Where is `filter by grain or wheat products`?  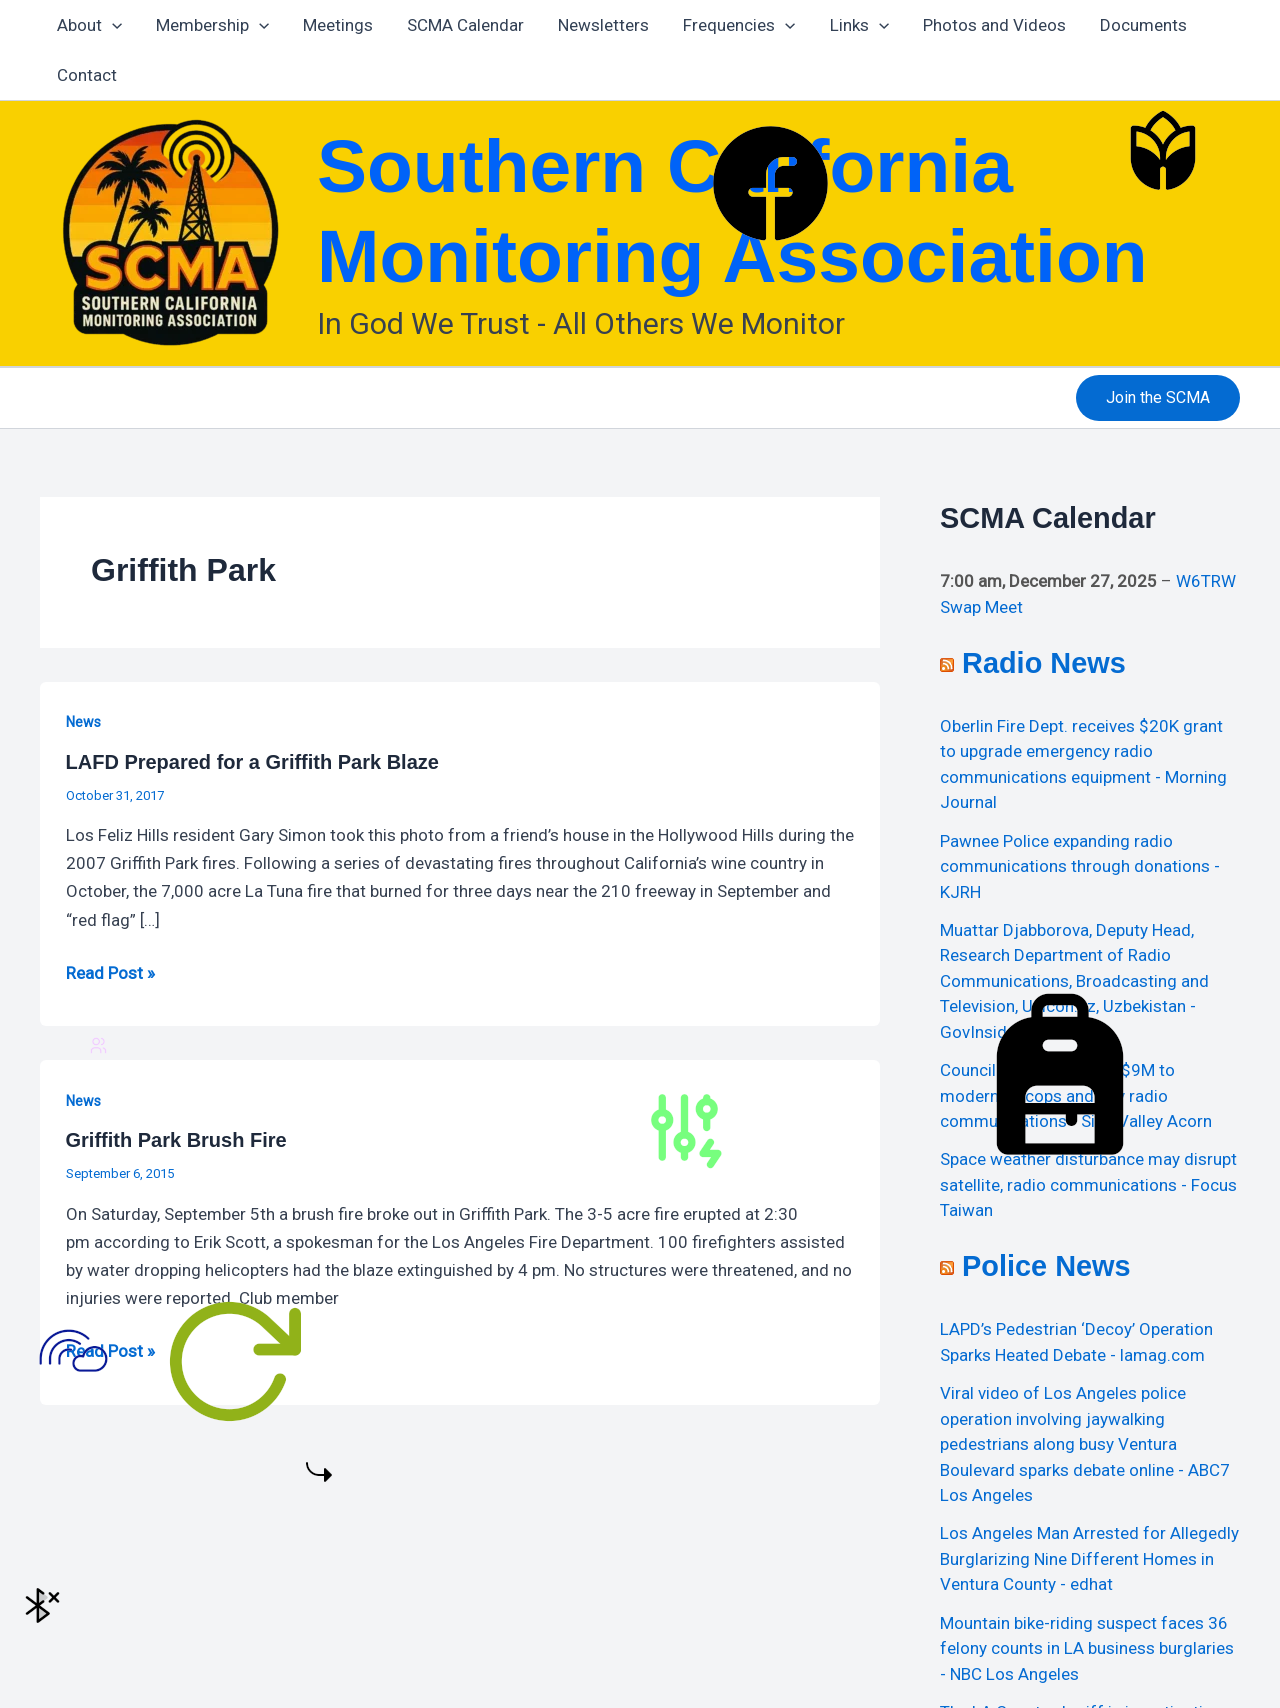 filter by grain or wheat products is located at coordinates (1163, 152).